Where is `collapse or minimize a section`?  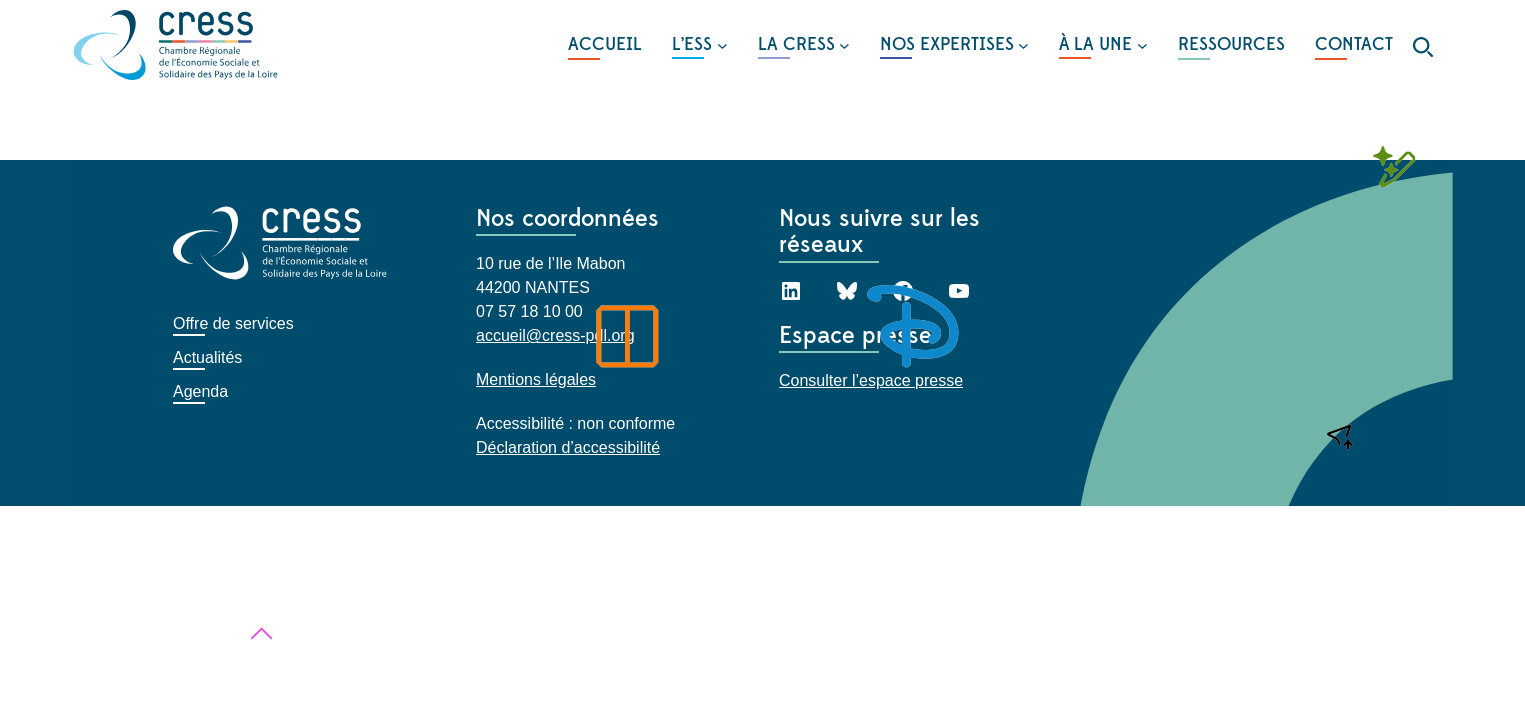
collapse or minimize a section is located at coordinates (261, 634).